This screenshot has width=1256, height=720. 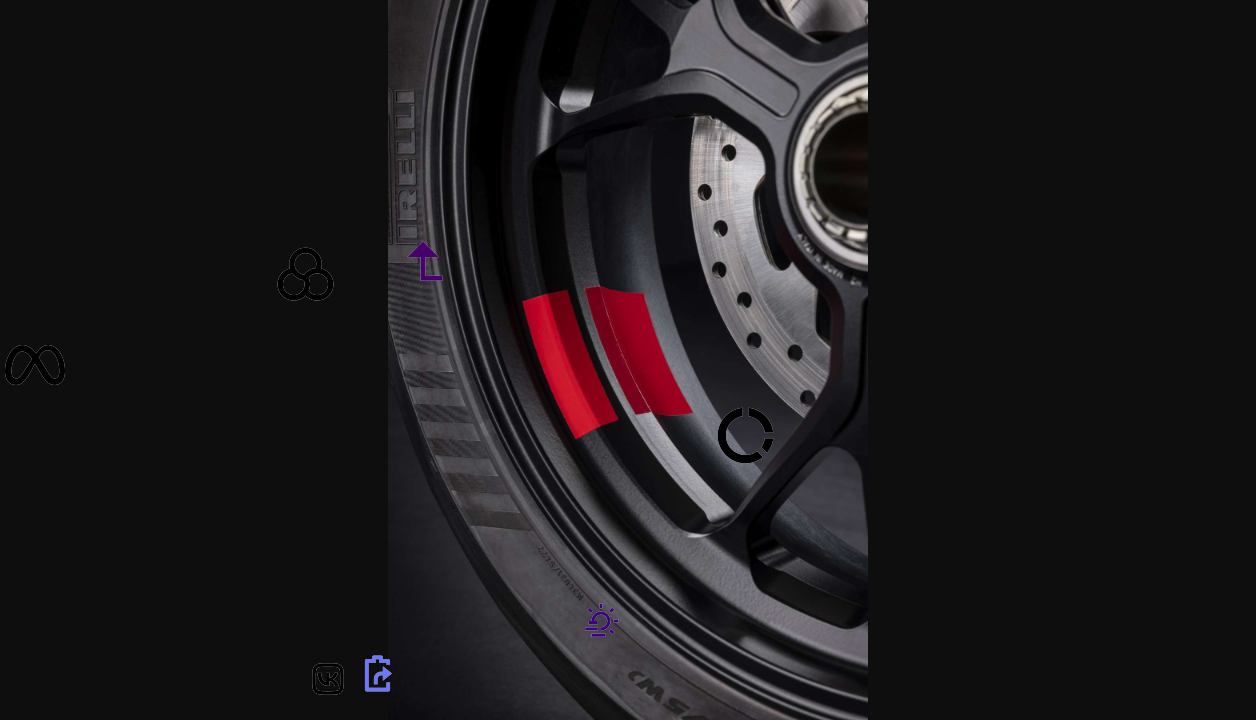 What do you see at coordinates (425, 263) in the screenshot?
I see `go back and up to previous level` at bounding box center [425, 263].